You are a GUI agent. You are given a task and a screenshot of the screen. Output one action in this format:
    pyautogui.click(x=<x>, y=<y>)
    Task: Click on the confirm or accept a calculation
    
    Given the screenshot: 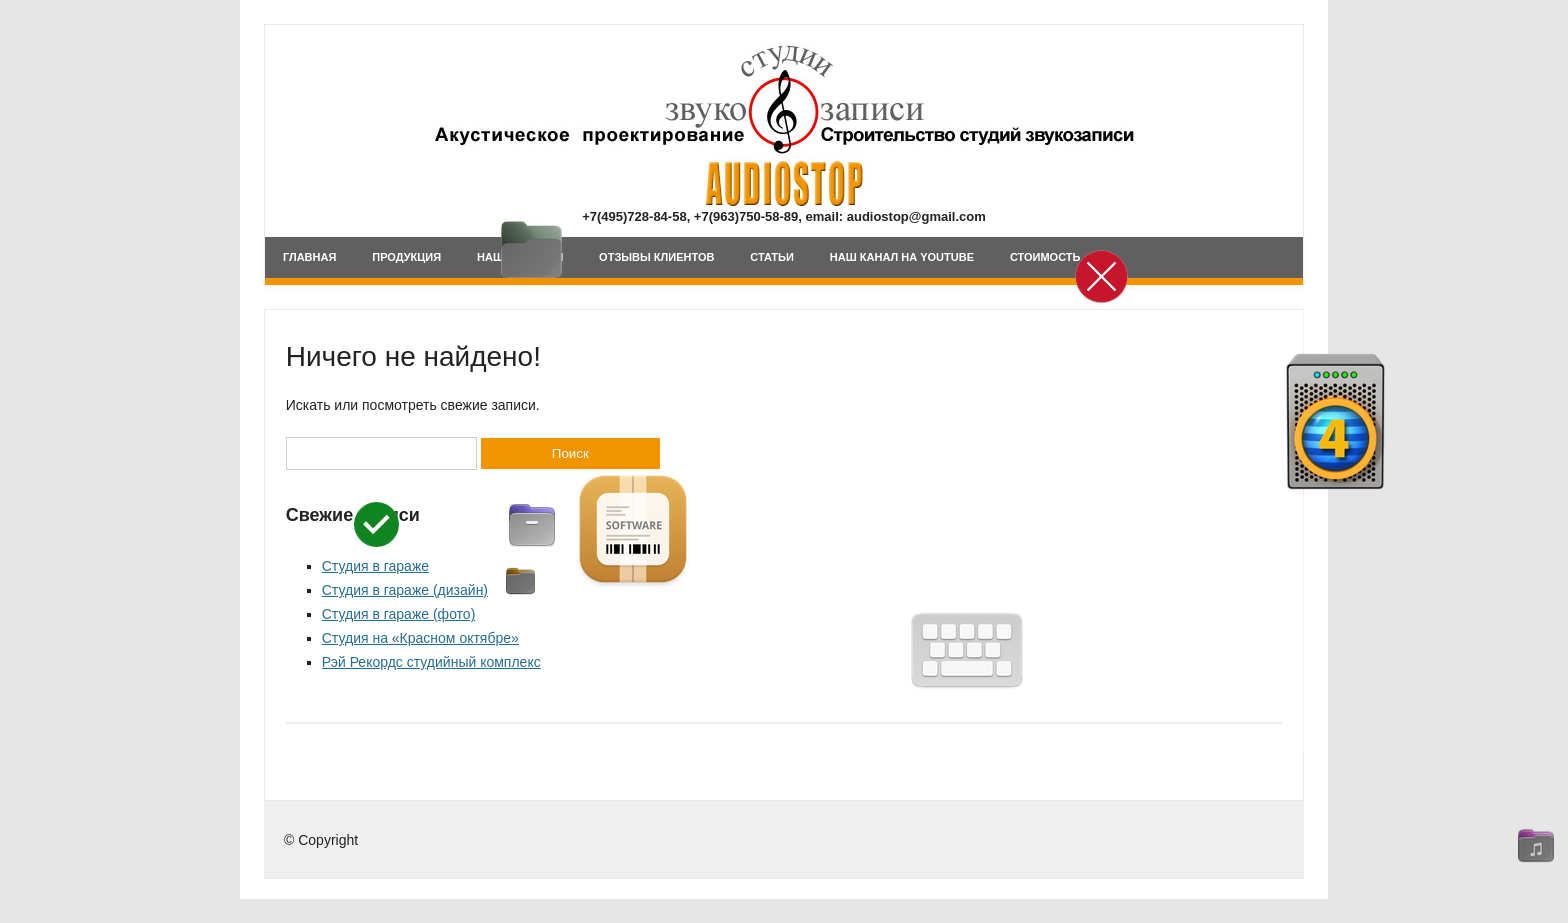 What is the action you would take?
    pyautogui.click(x=376, y=524)
    